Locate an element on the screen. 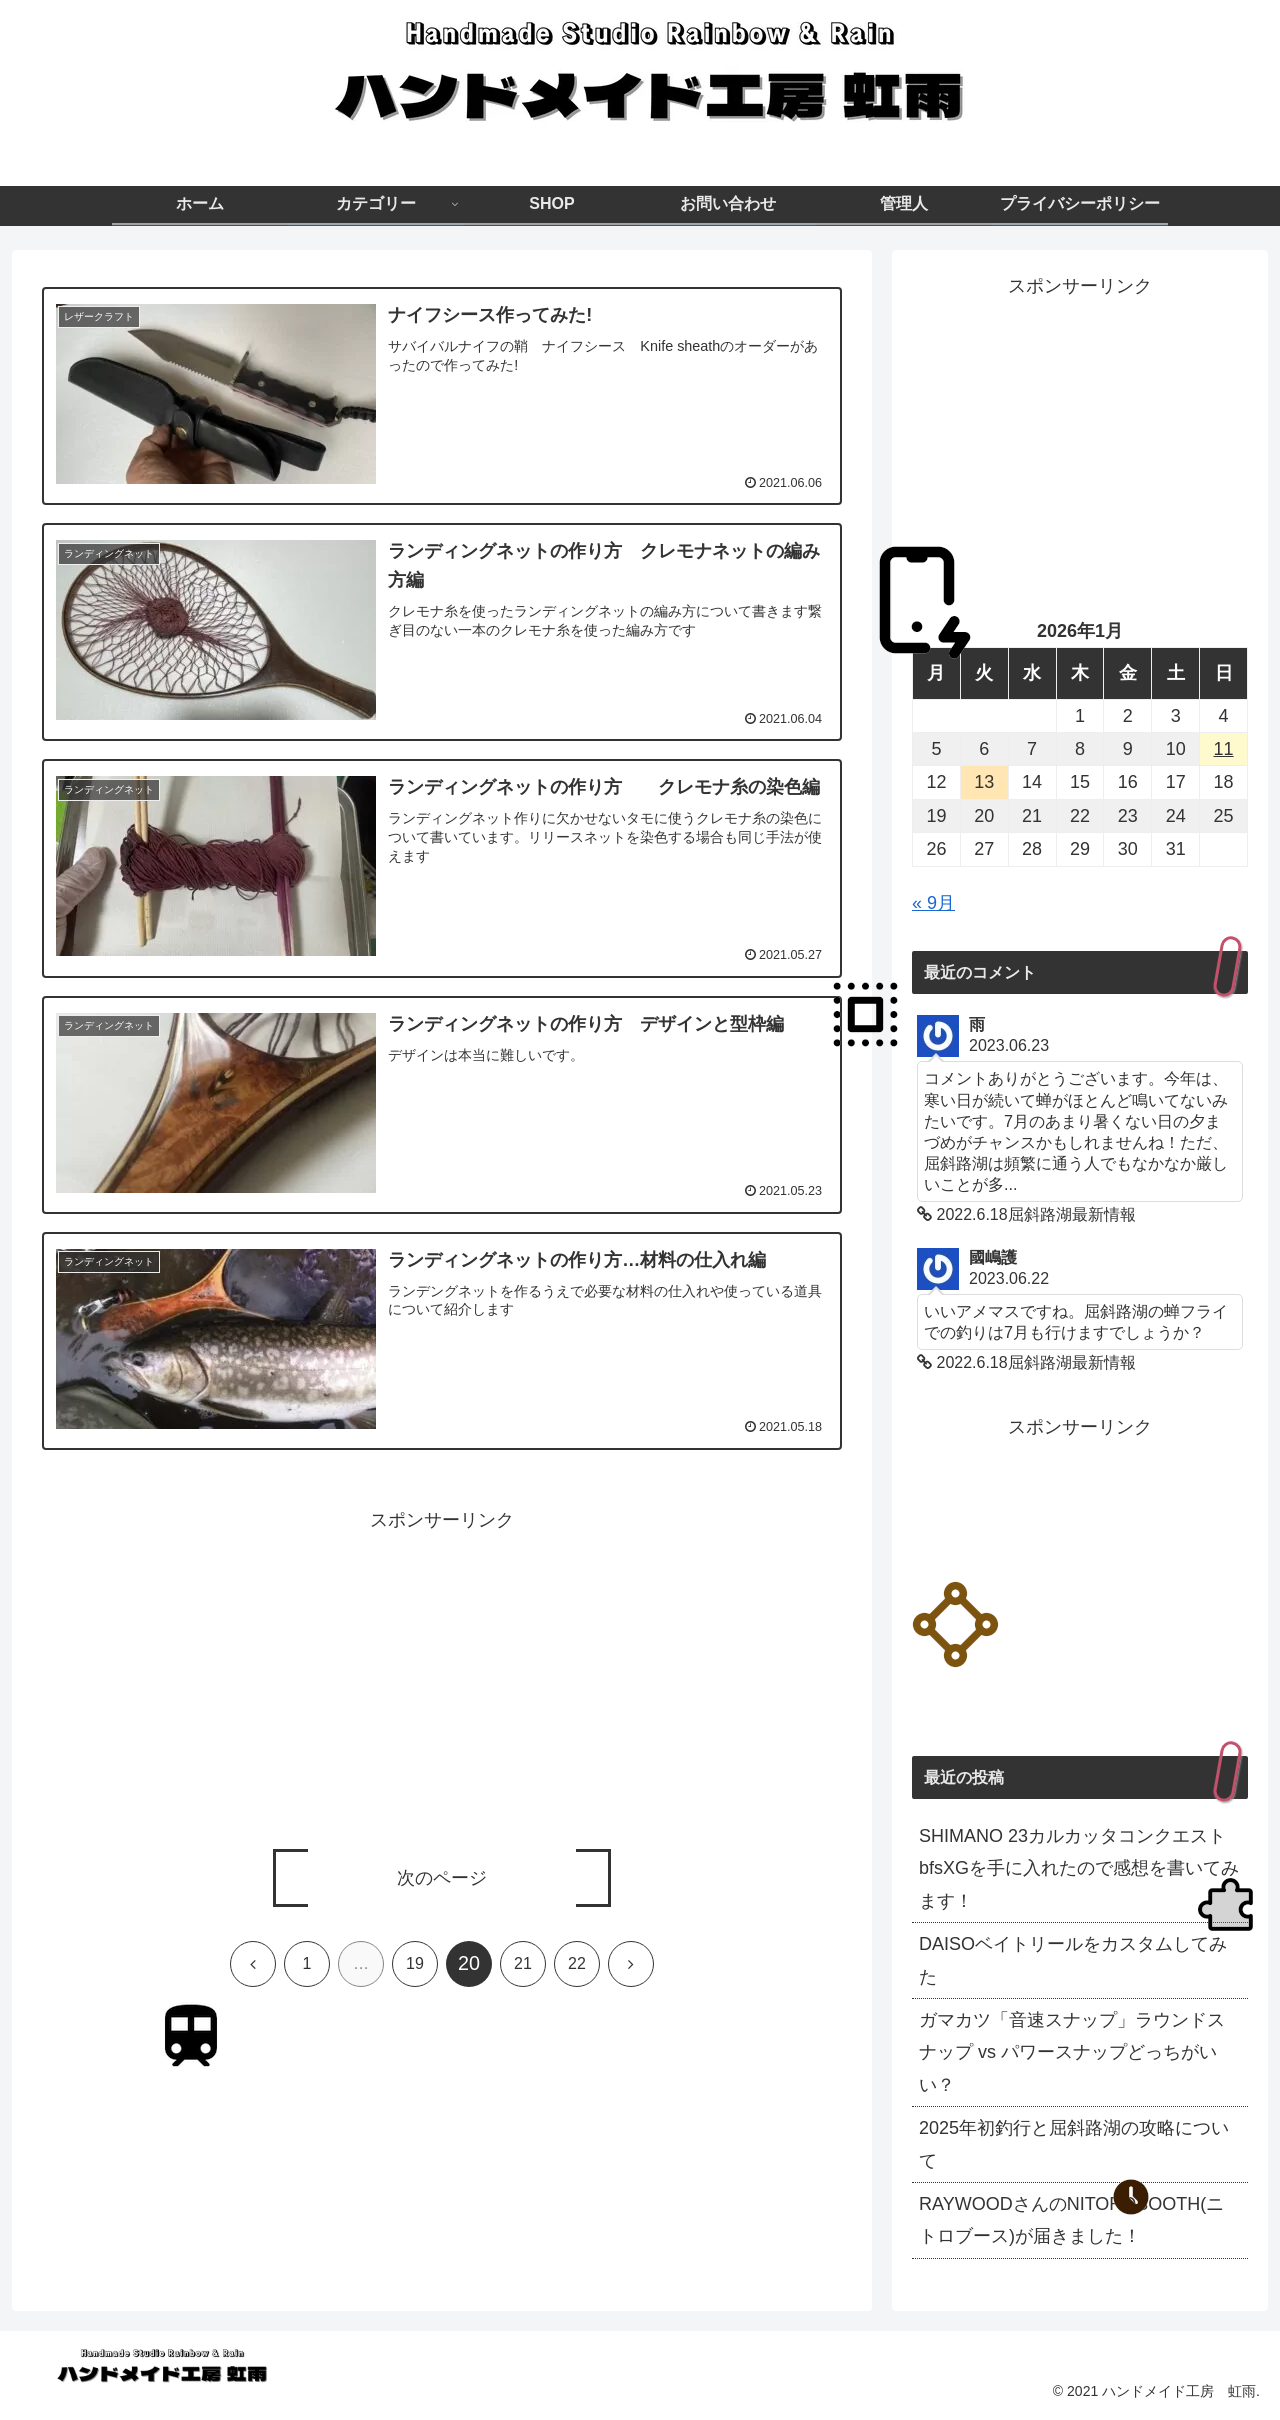 The width and height of the screenshot is (1280, 2420). view train schedules or routes is located at coordinates (191, 2037).